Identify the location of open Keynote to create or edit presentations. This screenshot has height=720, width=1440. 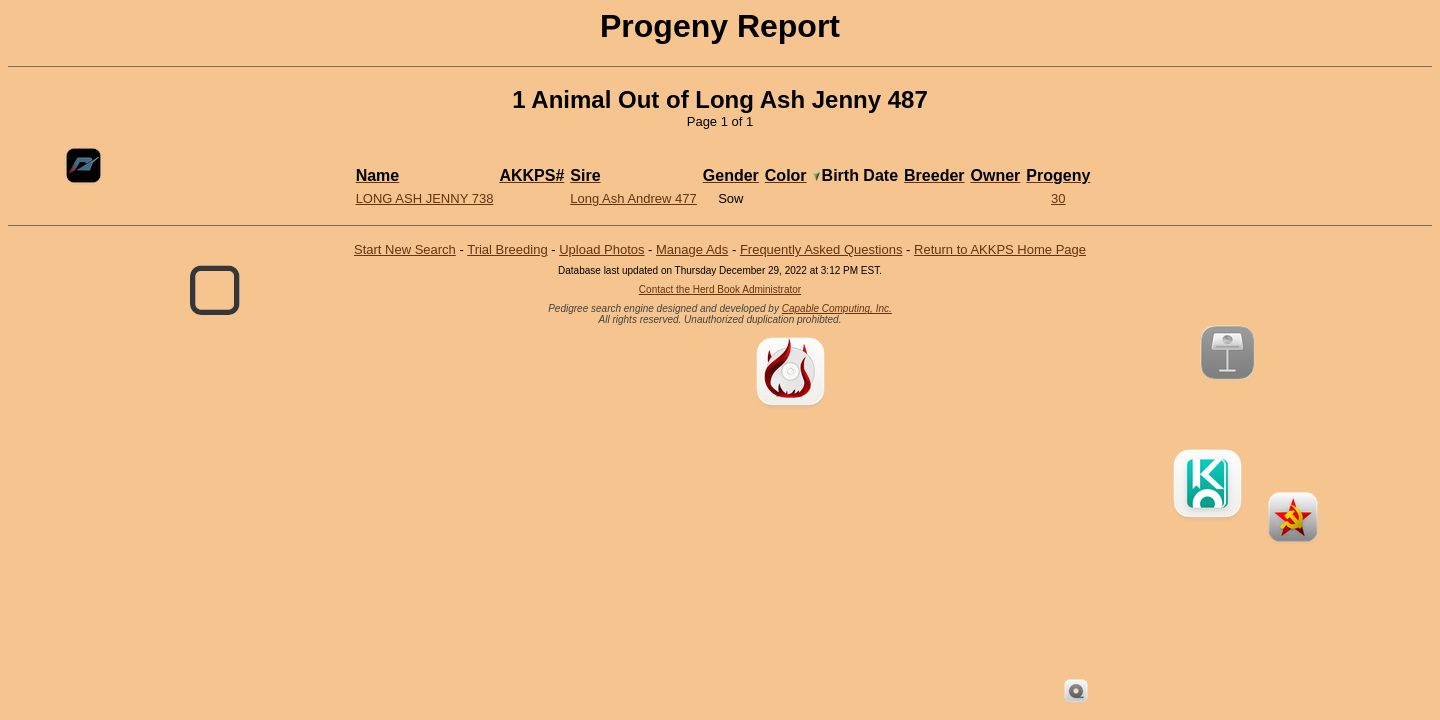
(1227, 352).